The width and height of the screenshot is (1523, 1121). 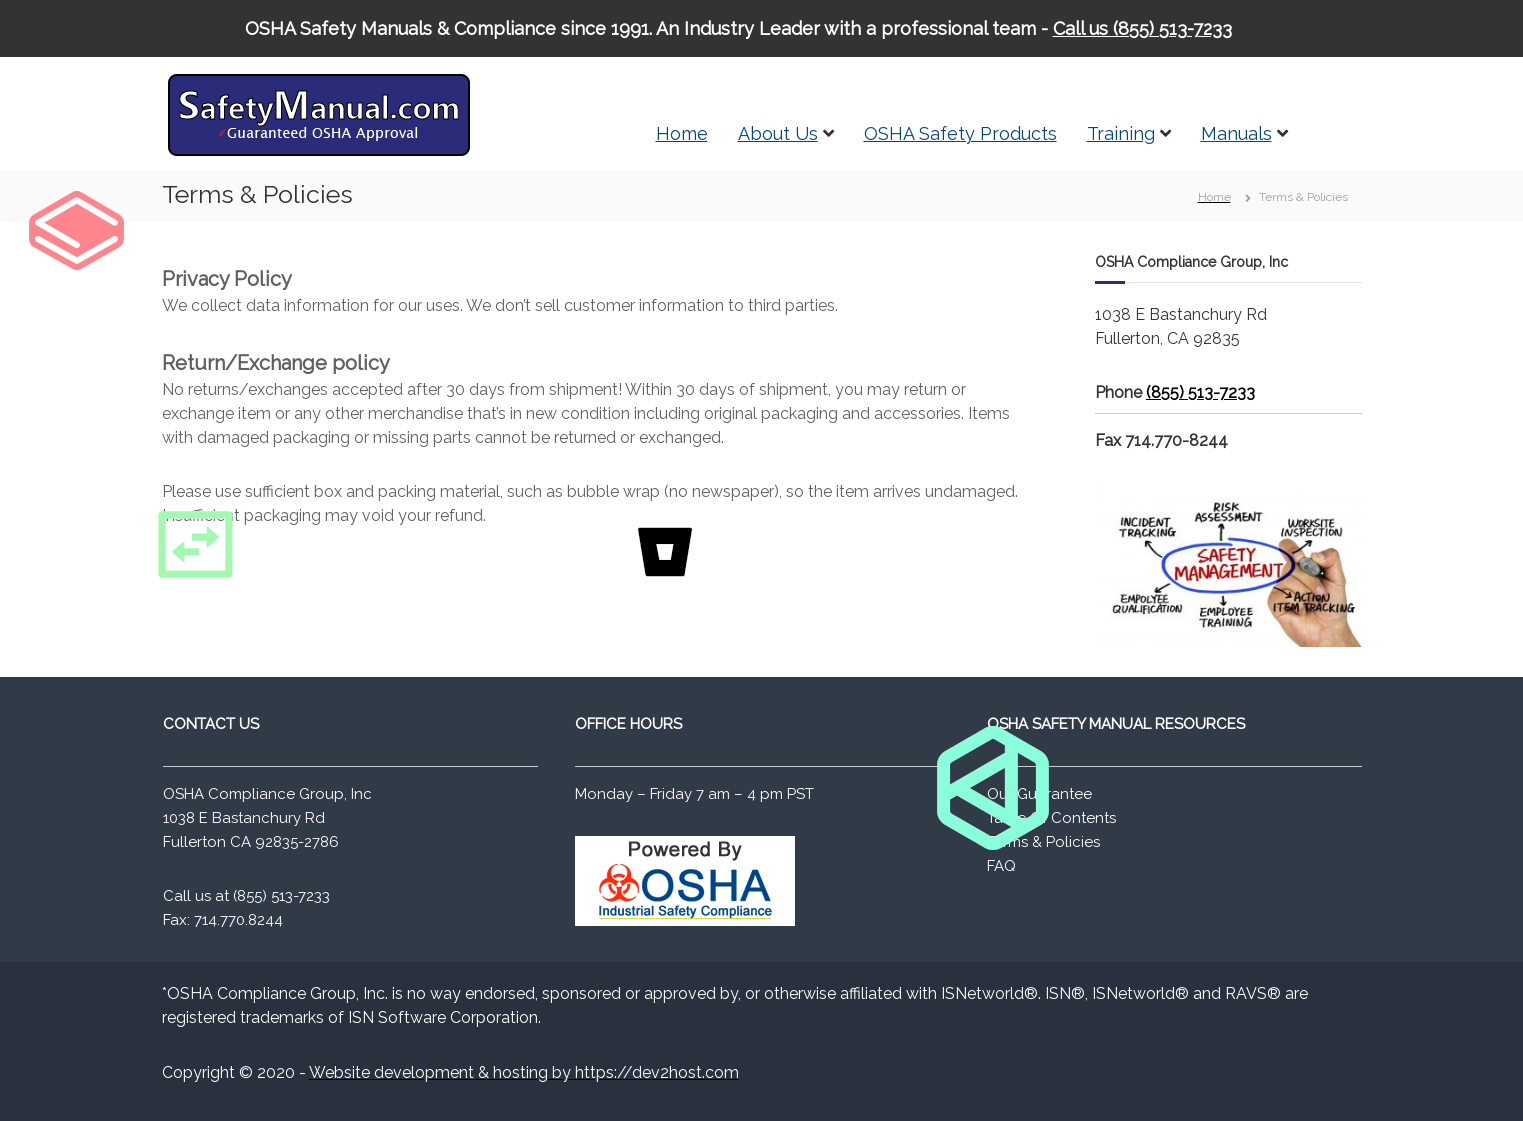 What do you see at coordinates (195, 544) in the screenshot?
I see `swap or exchange items` at bounding box center [195, 544].